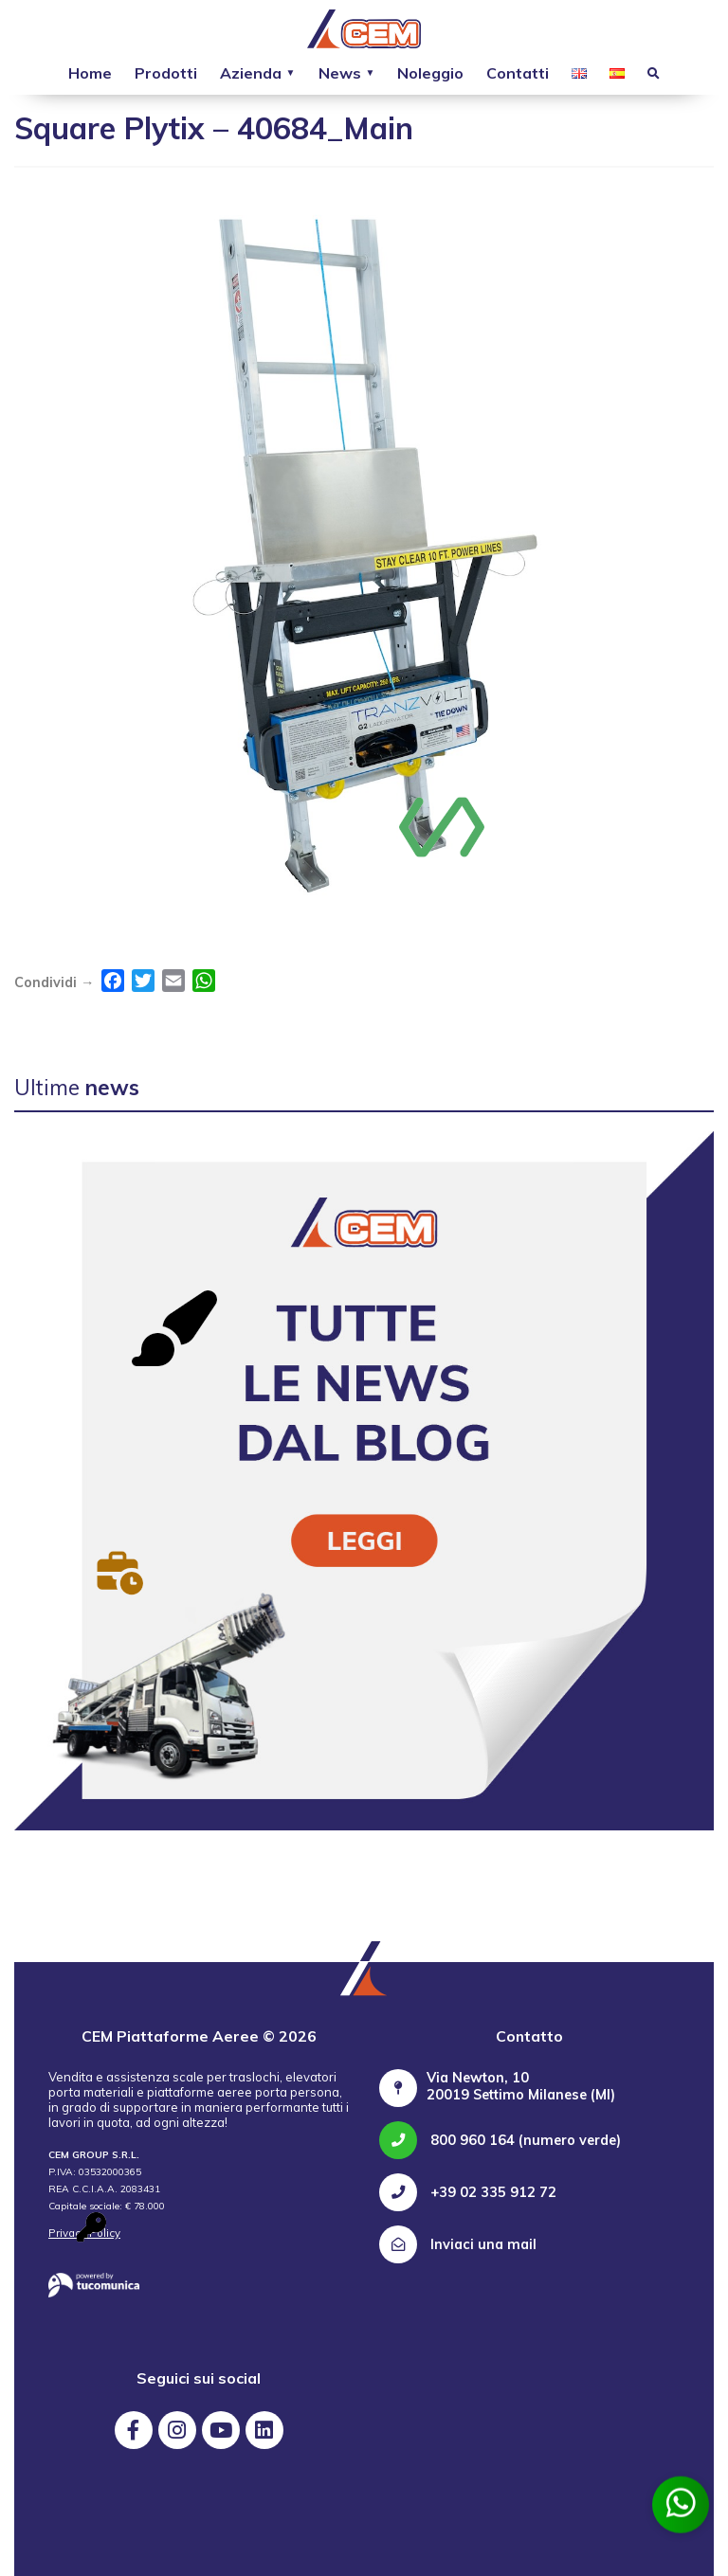 The width and height of the screenshot is (728, 2576). Describe the element at coordinates (118, 1572) in the screenshot. I see `view work hours or time tracking` at that location.